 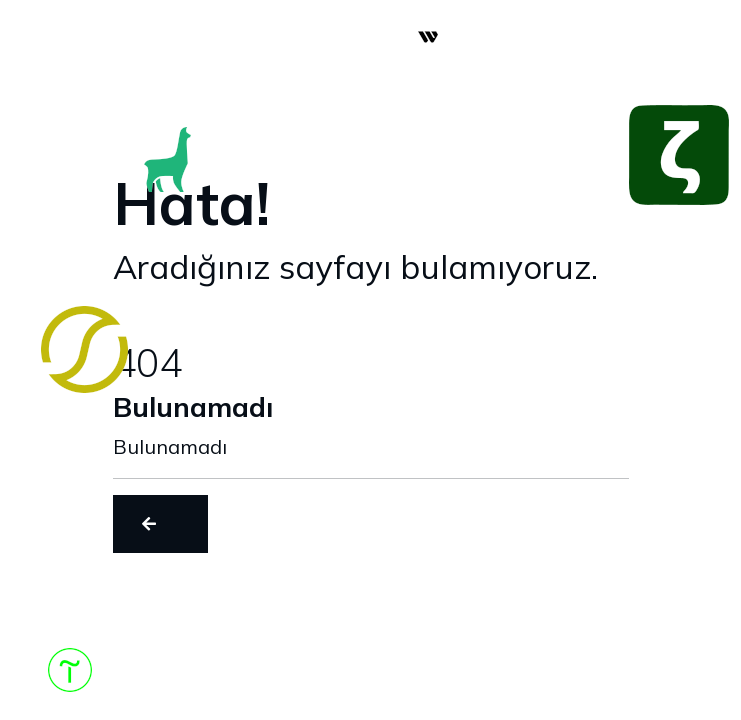 What do you see at coordinates (679, 155) in the screenshot?
I see `open zettlr markdown editor` at bounding box center [679, 155].